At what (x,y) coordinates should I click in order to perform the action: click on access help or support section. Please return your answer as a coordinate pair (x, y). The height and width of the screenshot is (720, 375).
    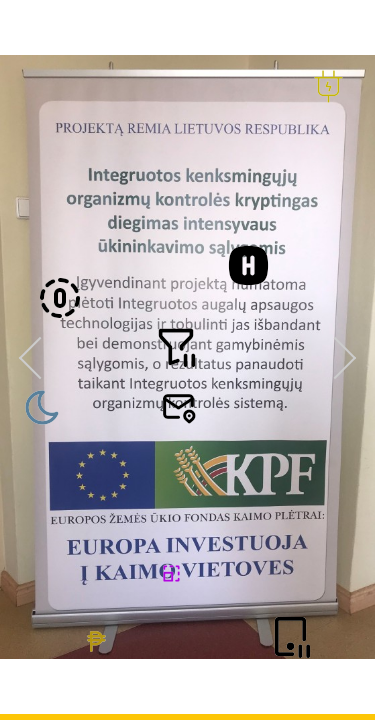
    Looking at the image, I should click on (248, 265).